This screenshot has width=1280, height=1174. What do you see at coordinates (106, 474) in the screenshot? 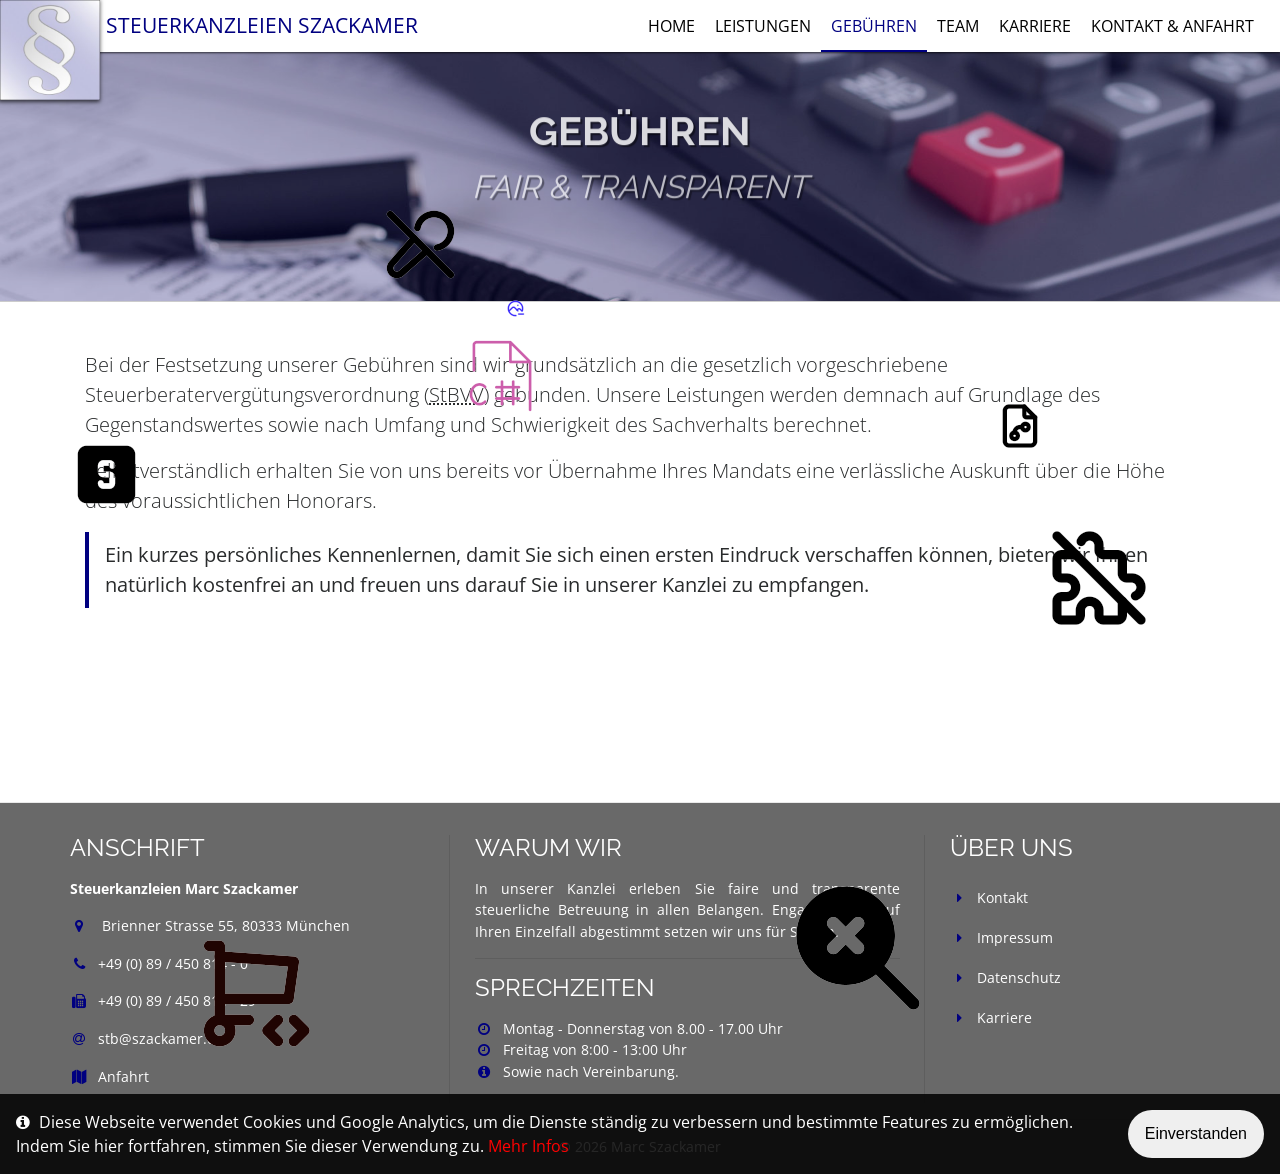
I see `indicates a section or item labeled "S"` at bounding box center [106, 474].